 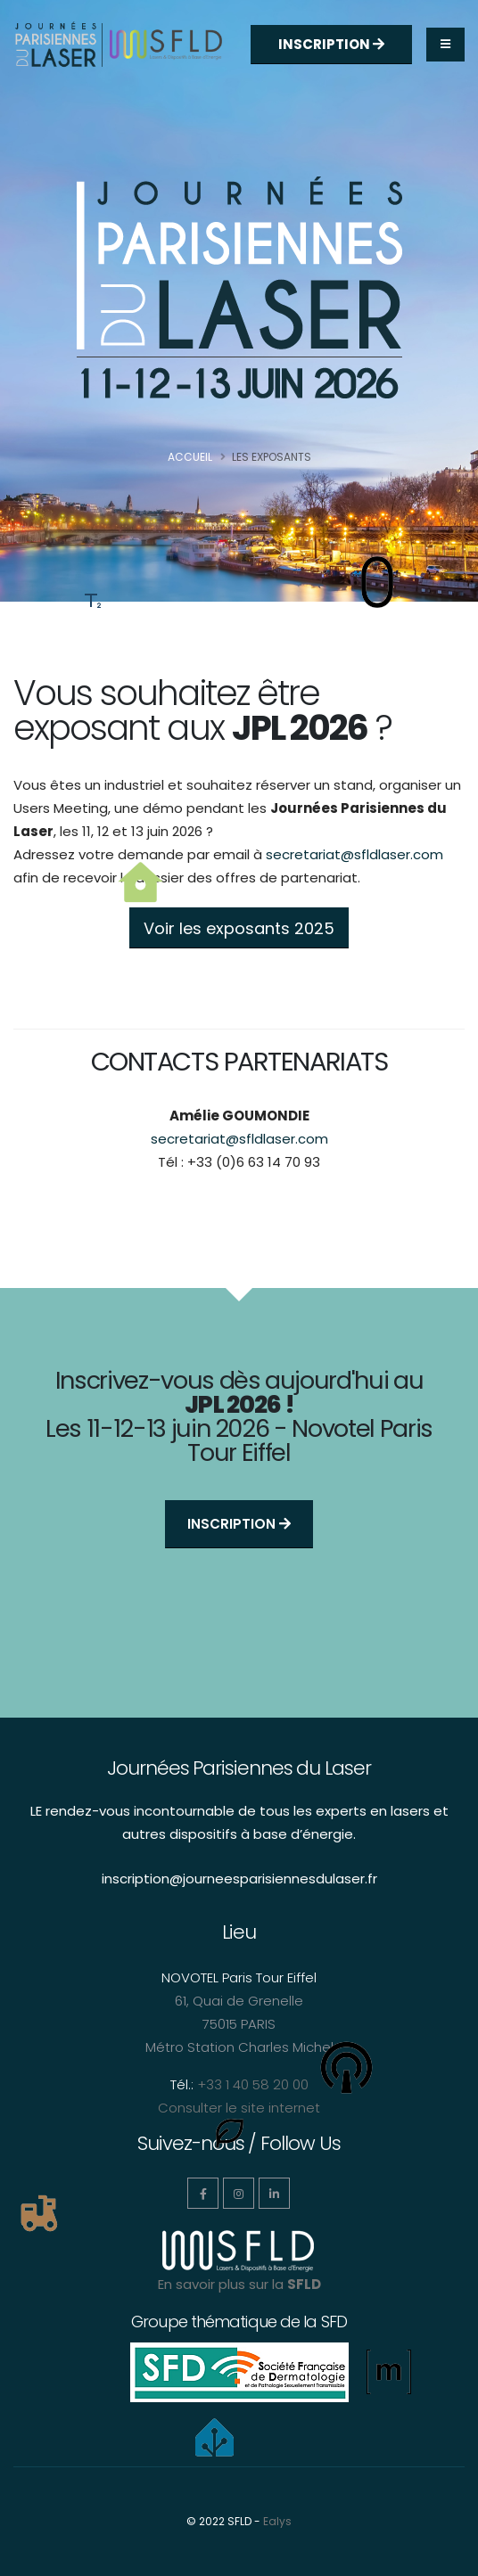 I want to click on select e-bike as transportation mode, so click(x=38, y=2214).